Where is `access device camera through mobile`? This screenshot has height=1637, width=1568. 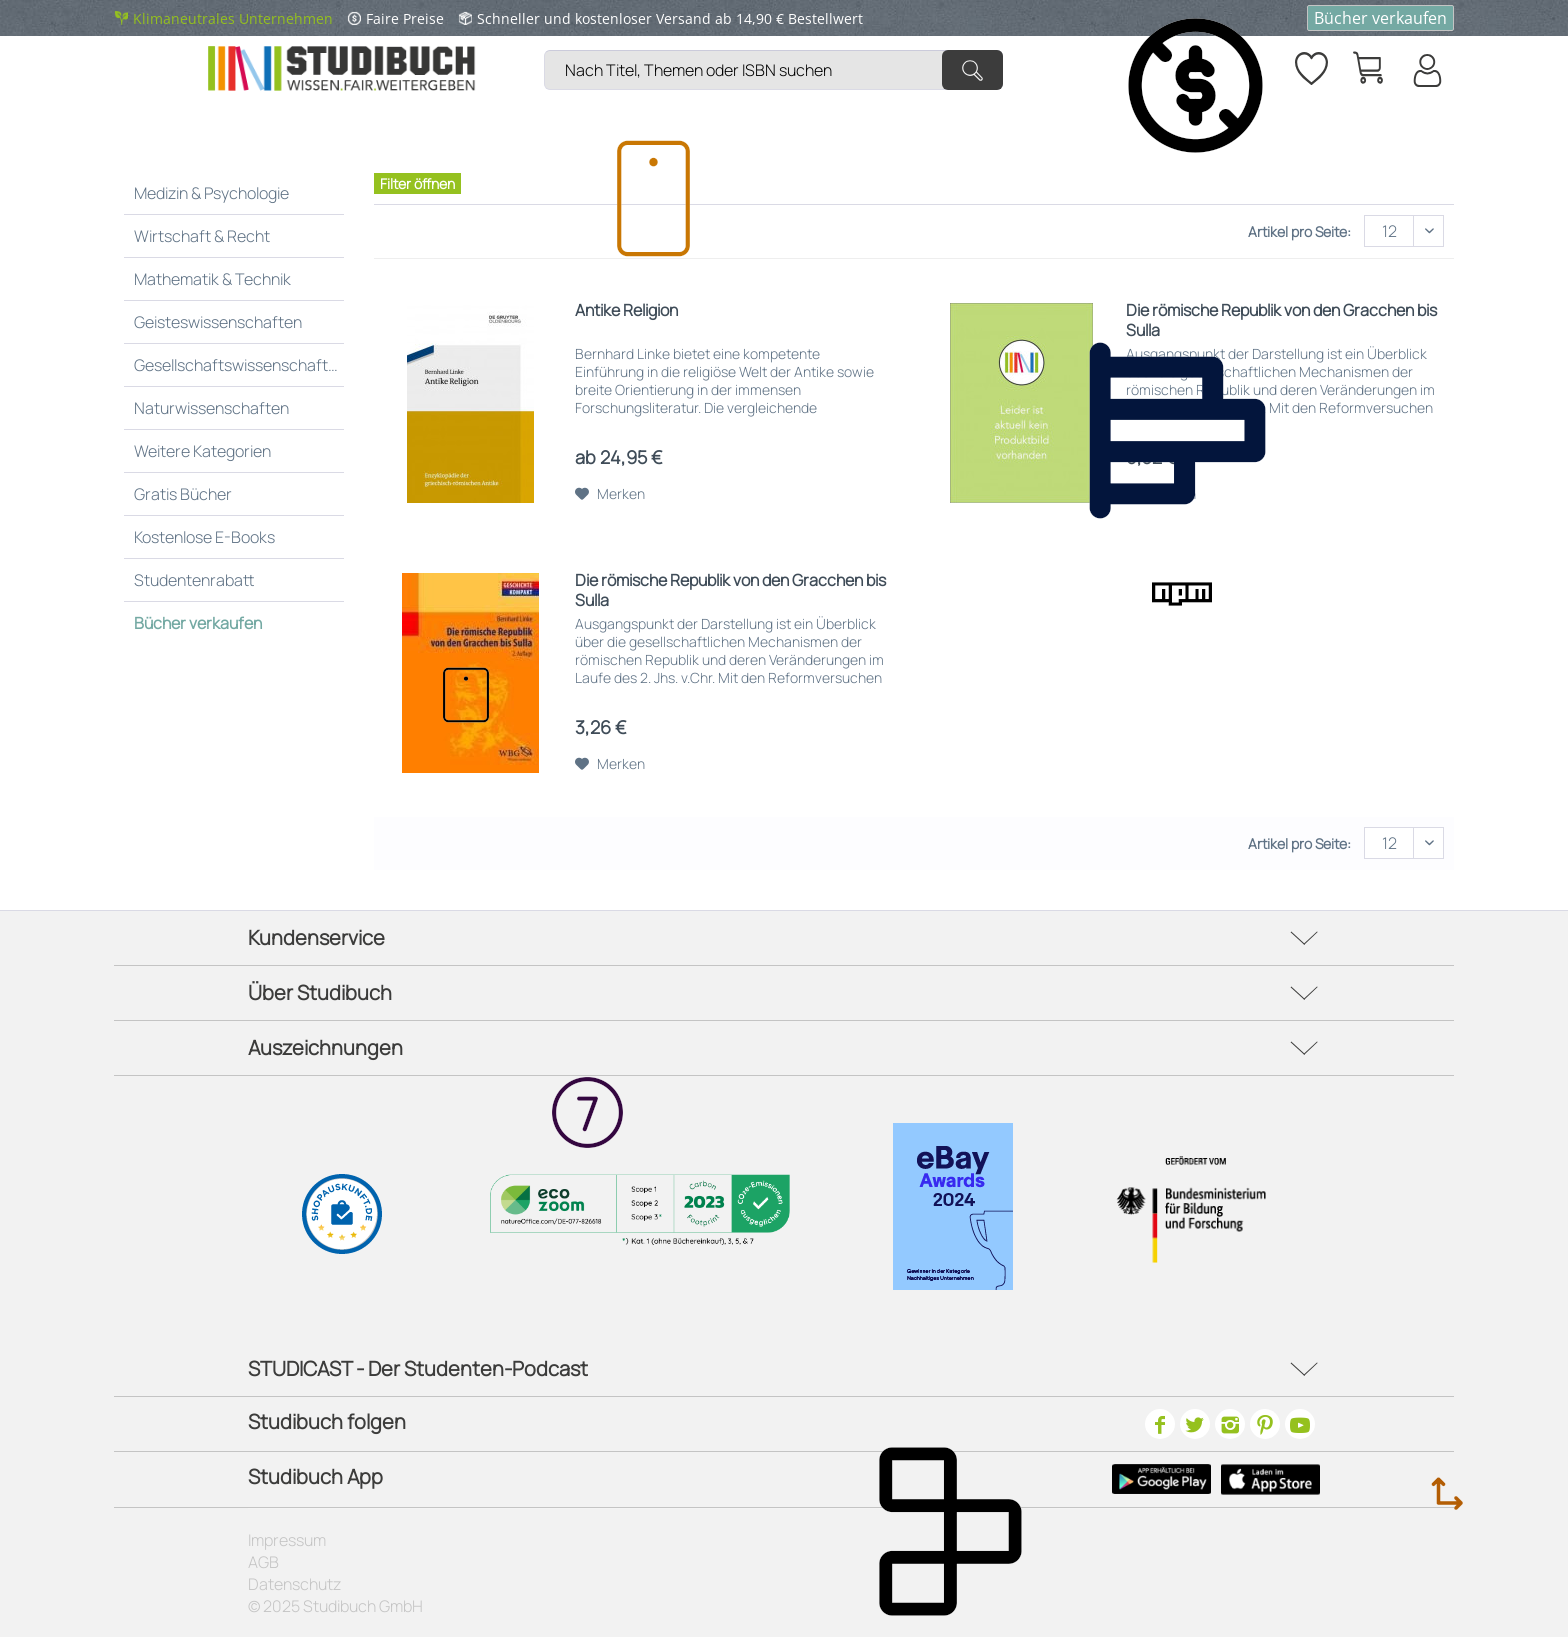
access device camera through mobile is located at coordinates (653, 198).